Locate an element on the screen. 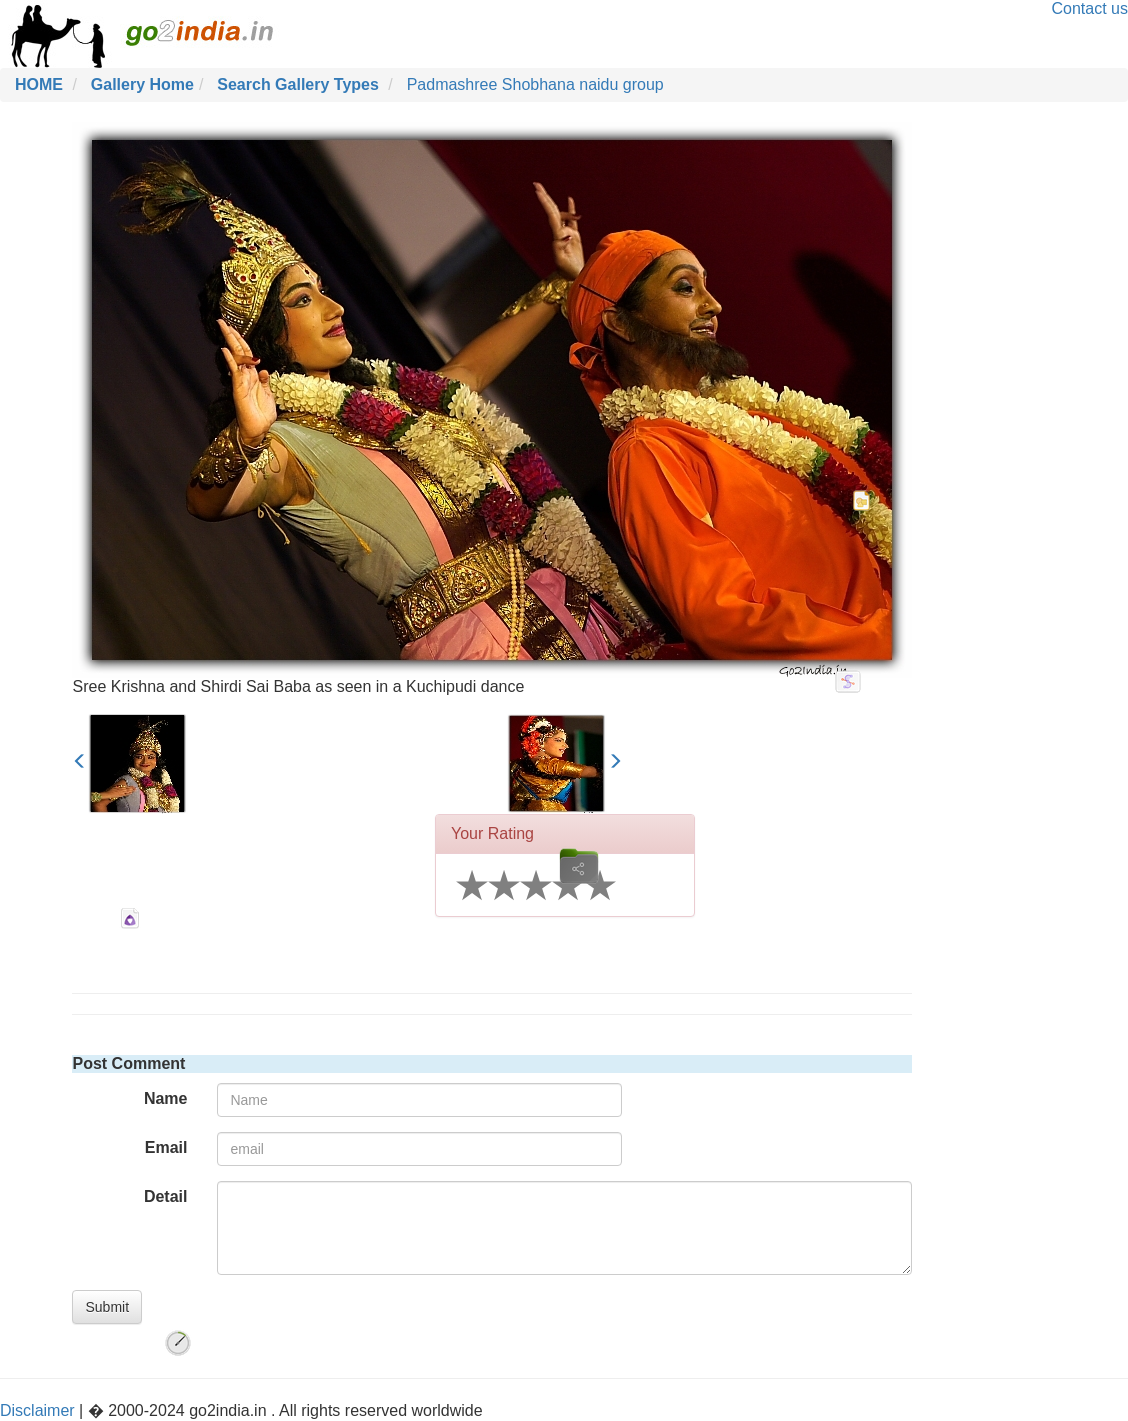 This screenshot has width=1128, height=1421. open your public shared folder is located at coordinates (579, 866).